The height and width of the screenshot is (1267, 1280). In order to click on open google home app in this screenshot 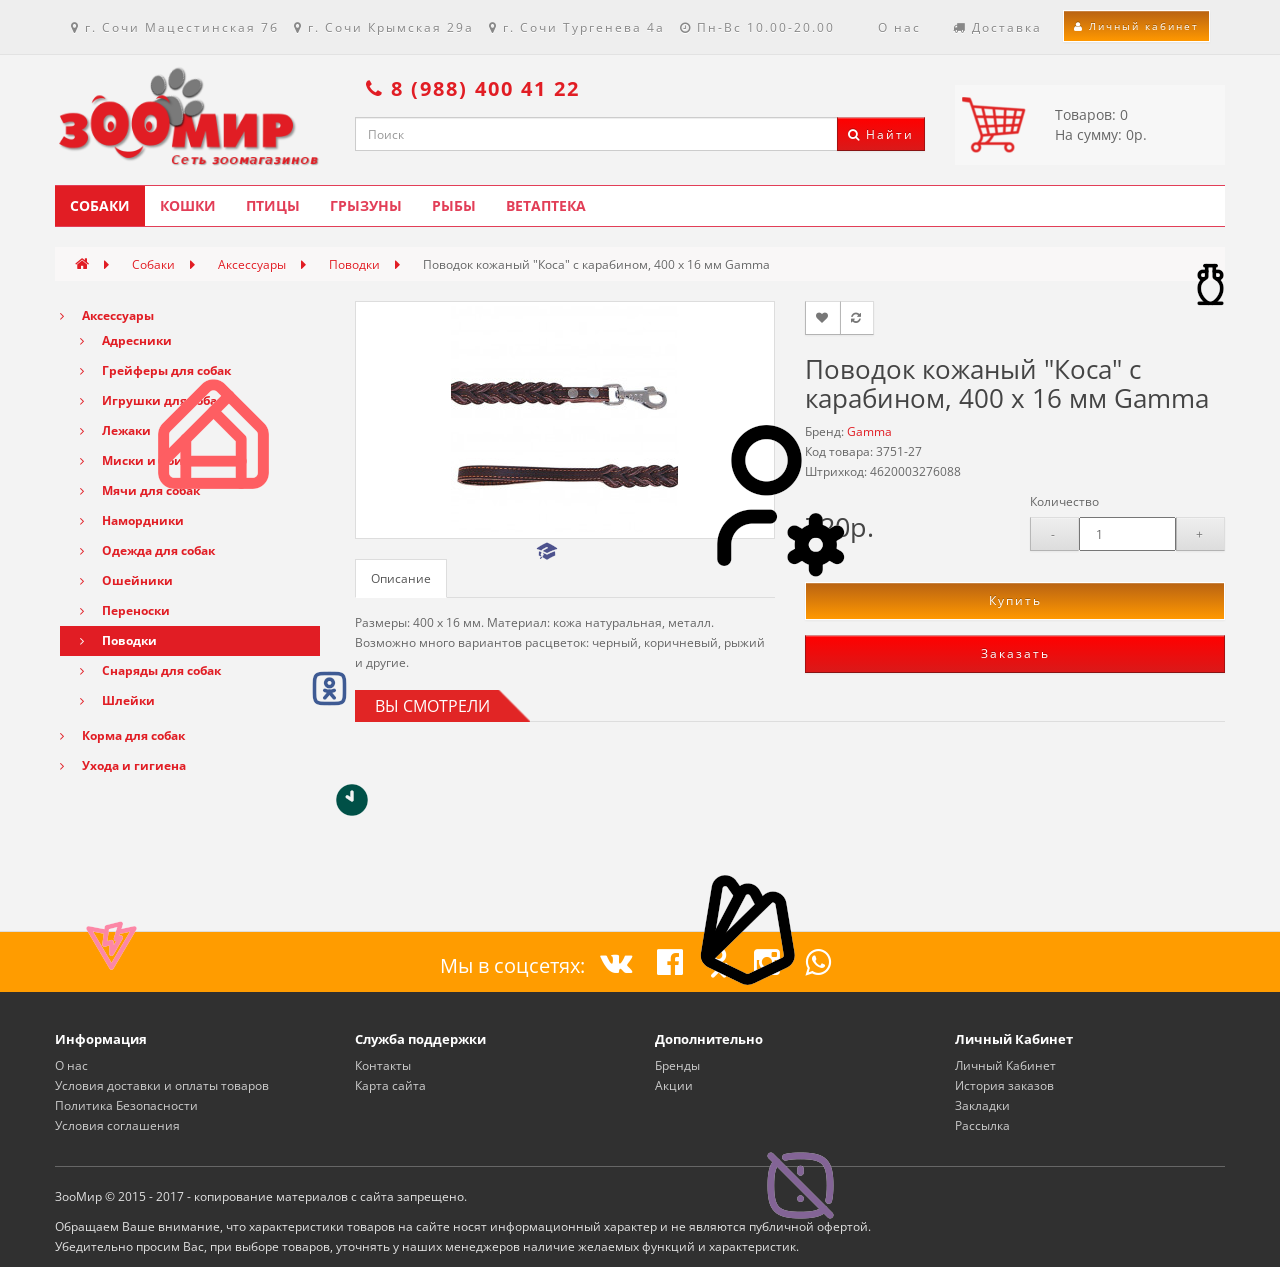, I will do `click(213, 433)`.